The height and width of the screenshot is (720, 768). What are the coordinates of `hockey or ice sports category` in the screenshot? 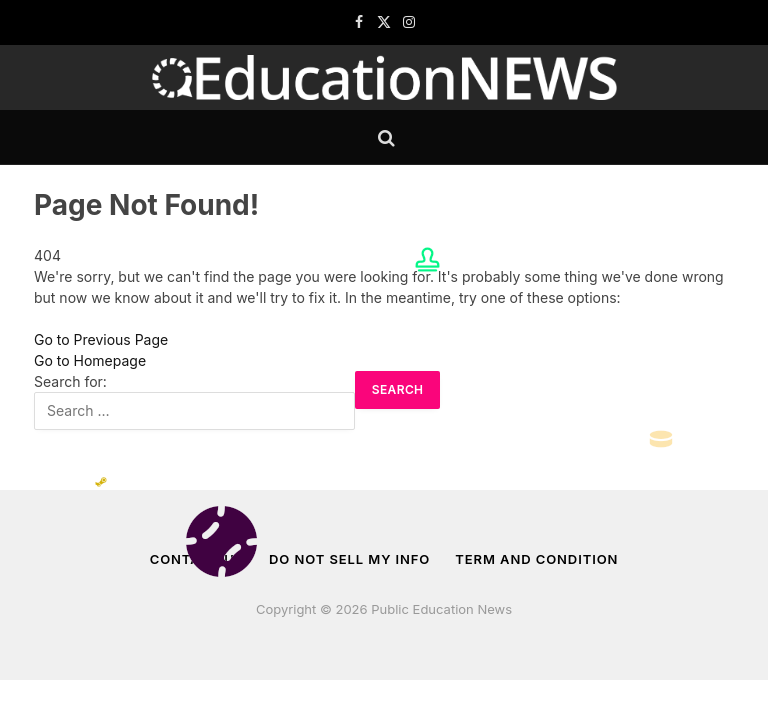 It's located at (661, 439).